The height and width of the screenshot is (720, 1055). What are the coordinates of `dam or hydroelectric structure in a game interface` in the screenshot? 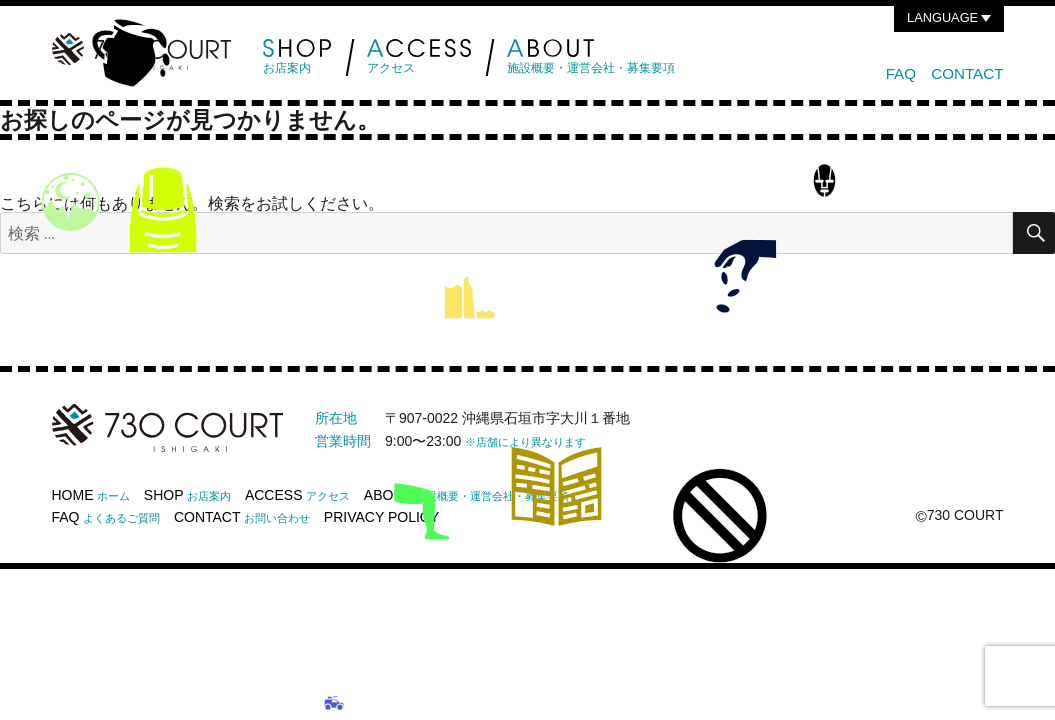 It's located at (469, 294).